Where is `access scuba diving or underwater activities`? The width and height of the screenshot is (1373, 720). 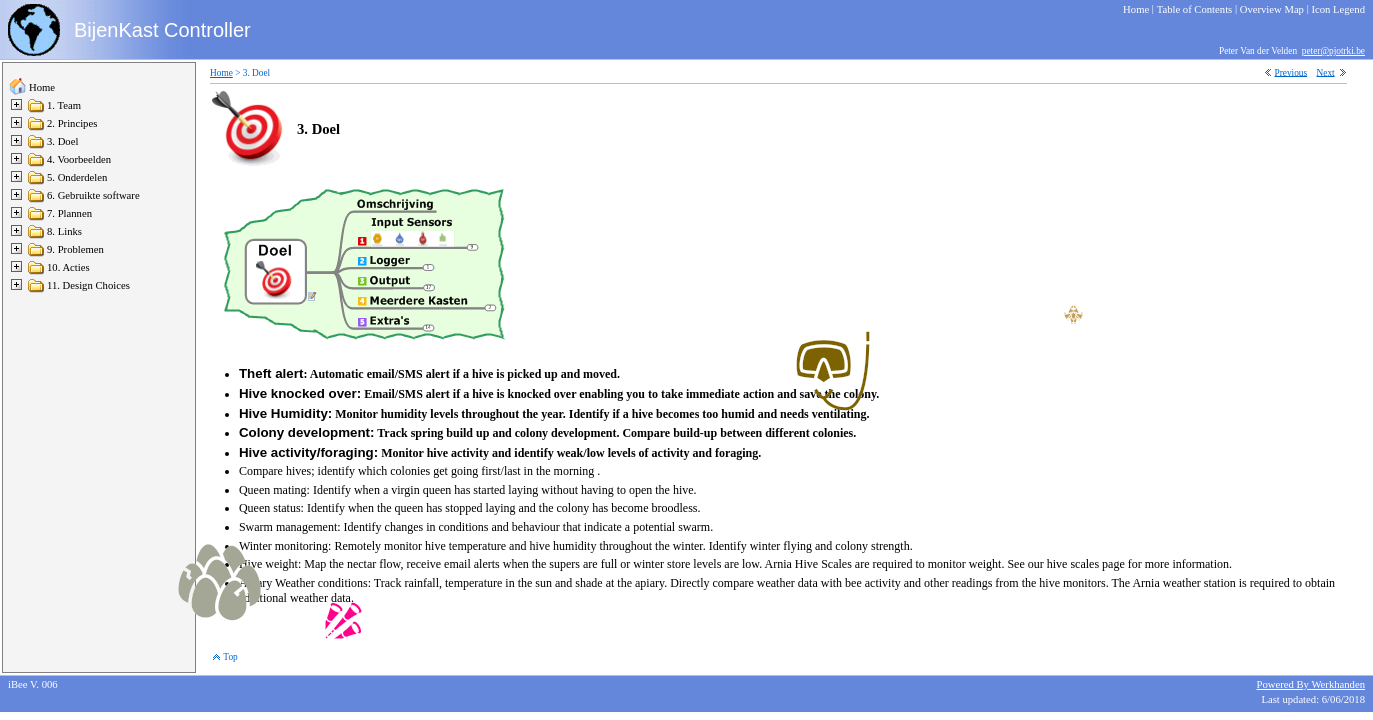
access scuba diving or underwater activities is located at coordinates (833, 371).